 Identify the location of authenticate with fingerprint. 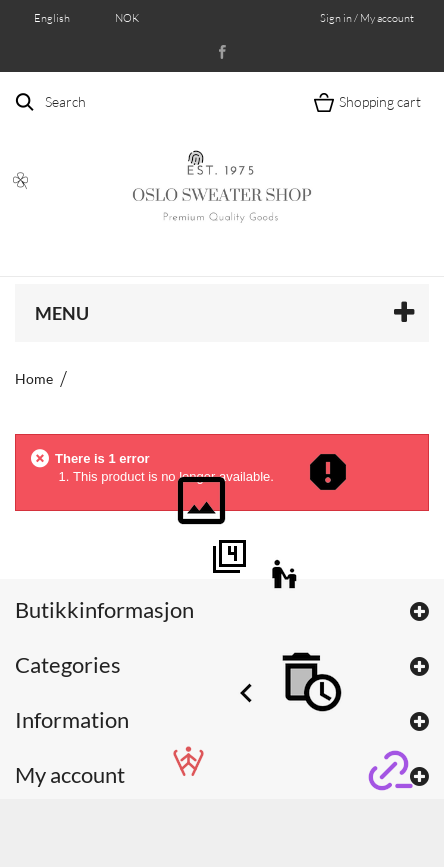
(196, 158).